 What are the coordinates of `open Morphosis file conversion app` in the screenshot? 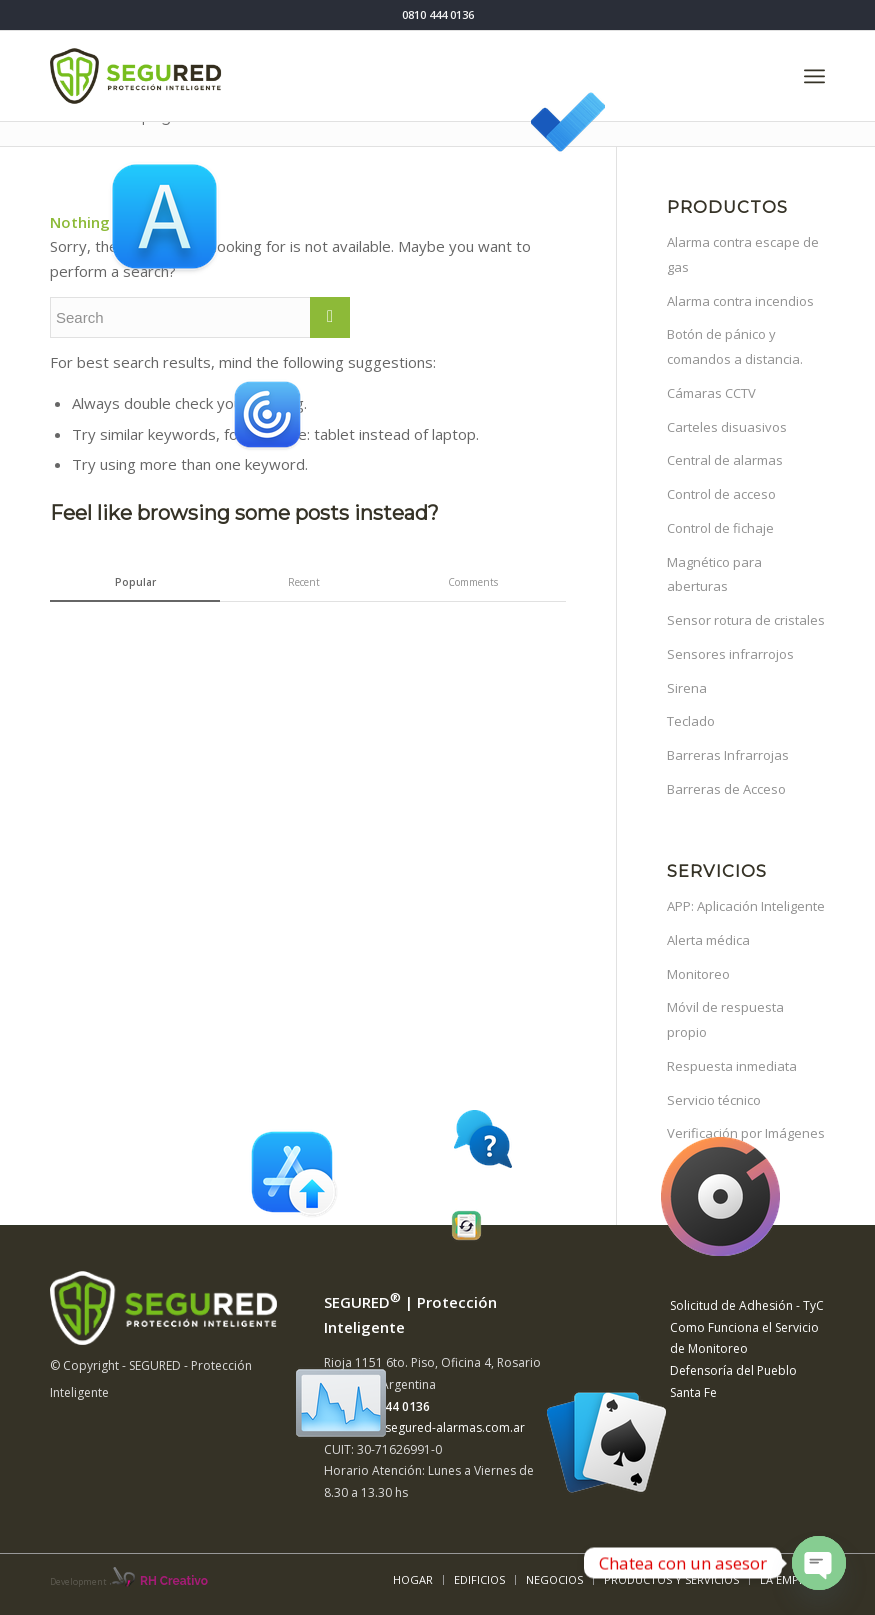 It's located at (466, 1225).